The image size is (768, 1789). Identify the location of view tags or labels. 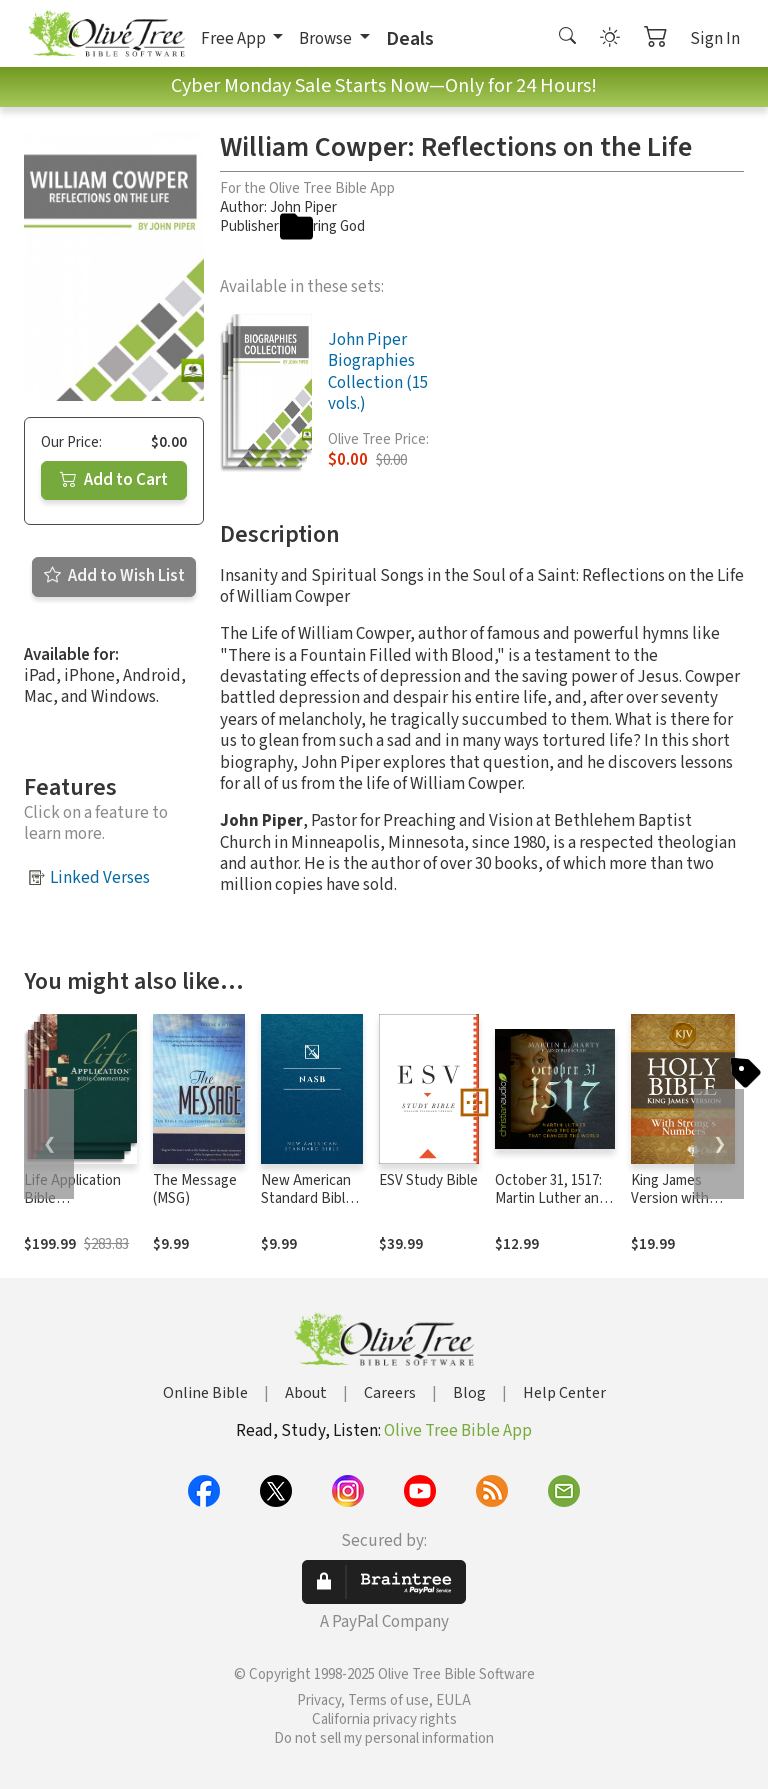
(744, 1071).